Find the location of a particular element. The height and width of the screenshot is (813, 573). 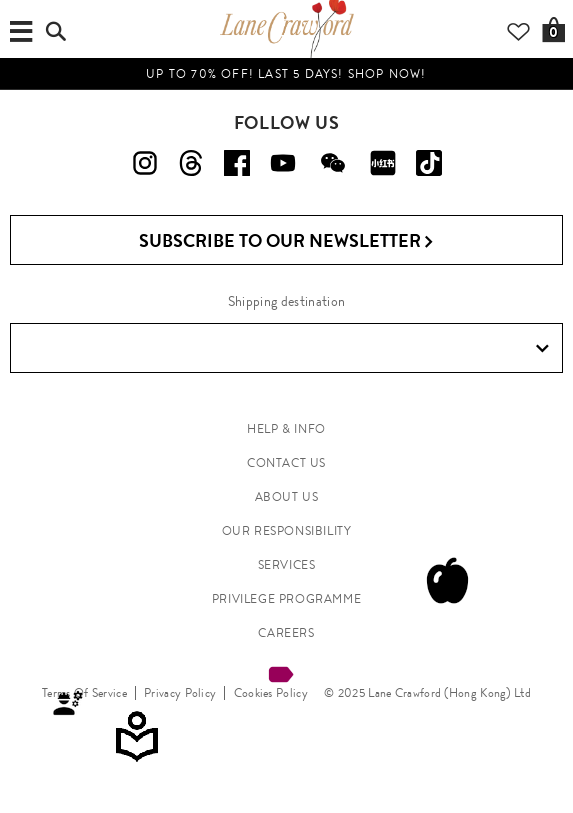

access engineering or technical settings is located at coordinates (68, 703).